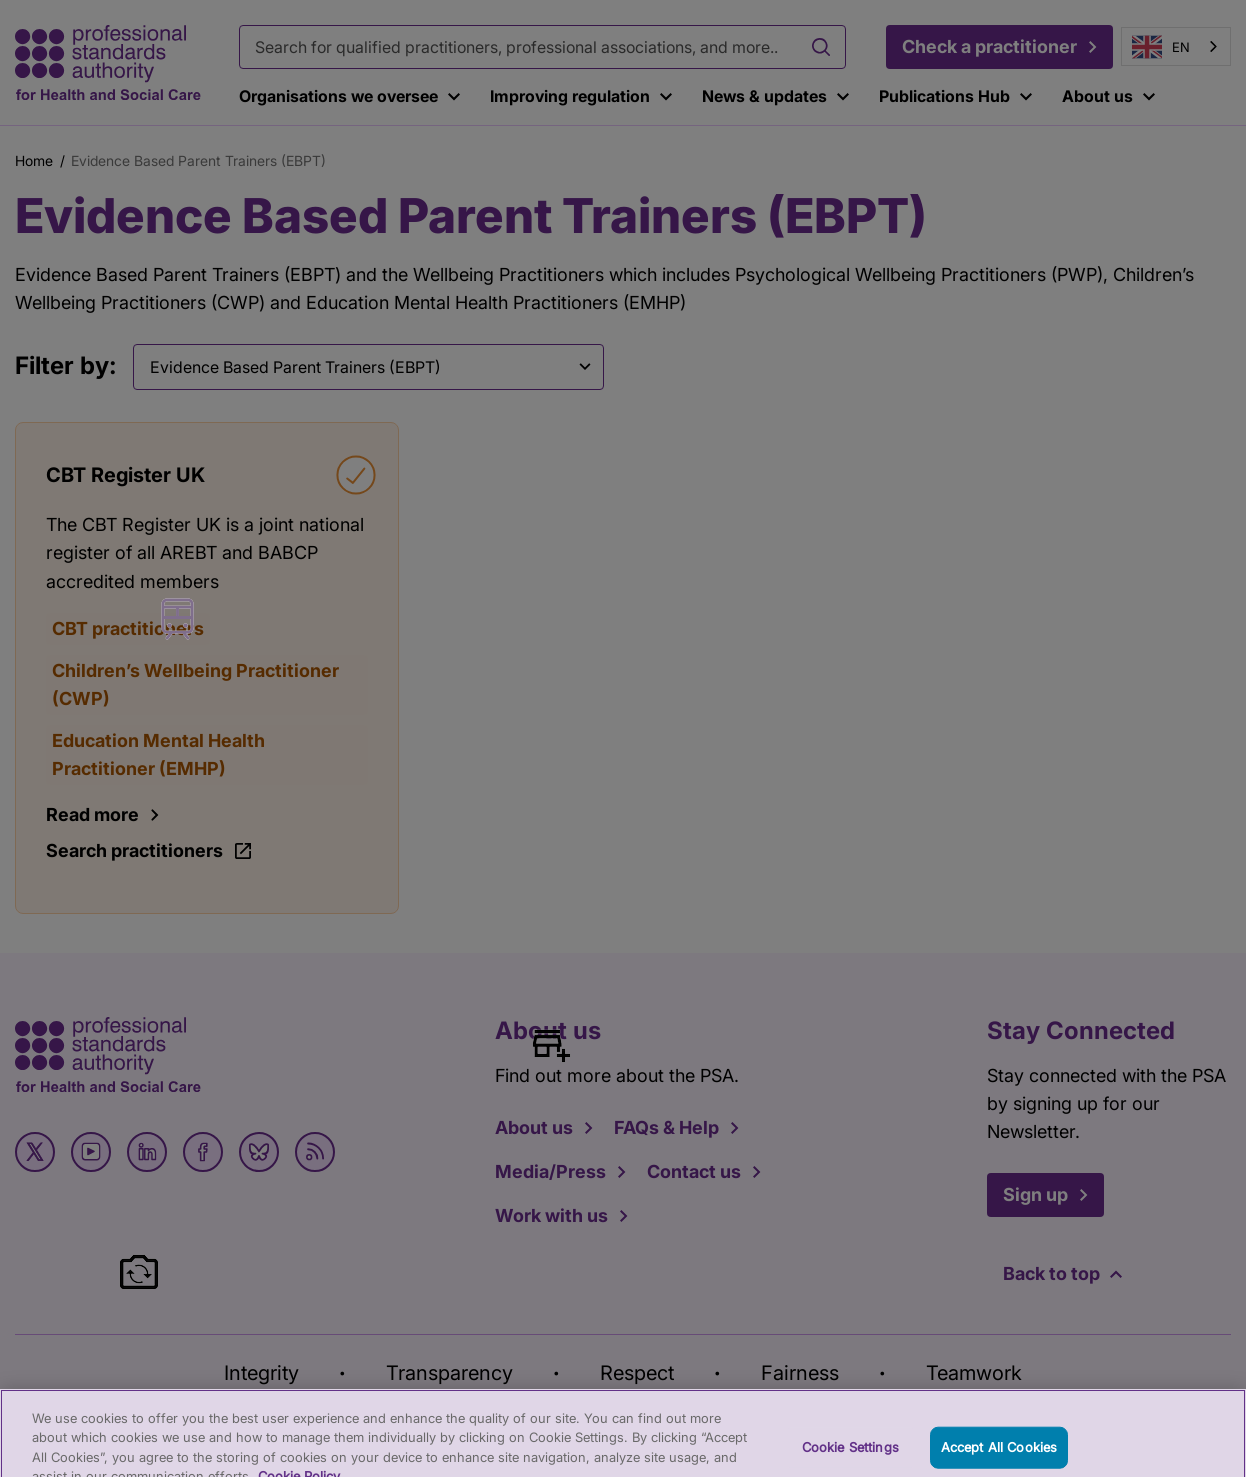  I want to click on access train schedules or rail services, so click(177, 617).